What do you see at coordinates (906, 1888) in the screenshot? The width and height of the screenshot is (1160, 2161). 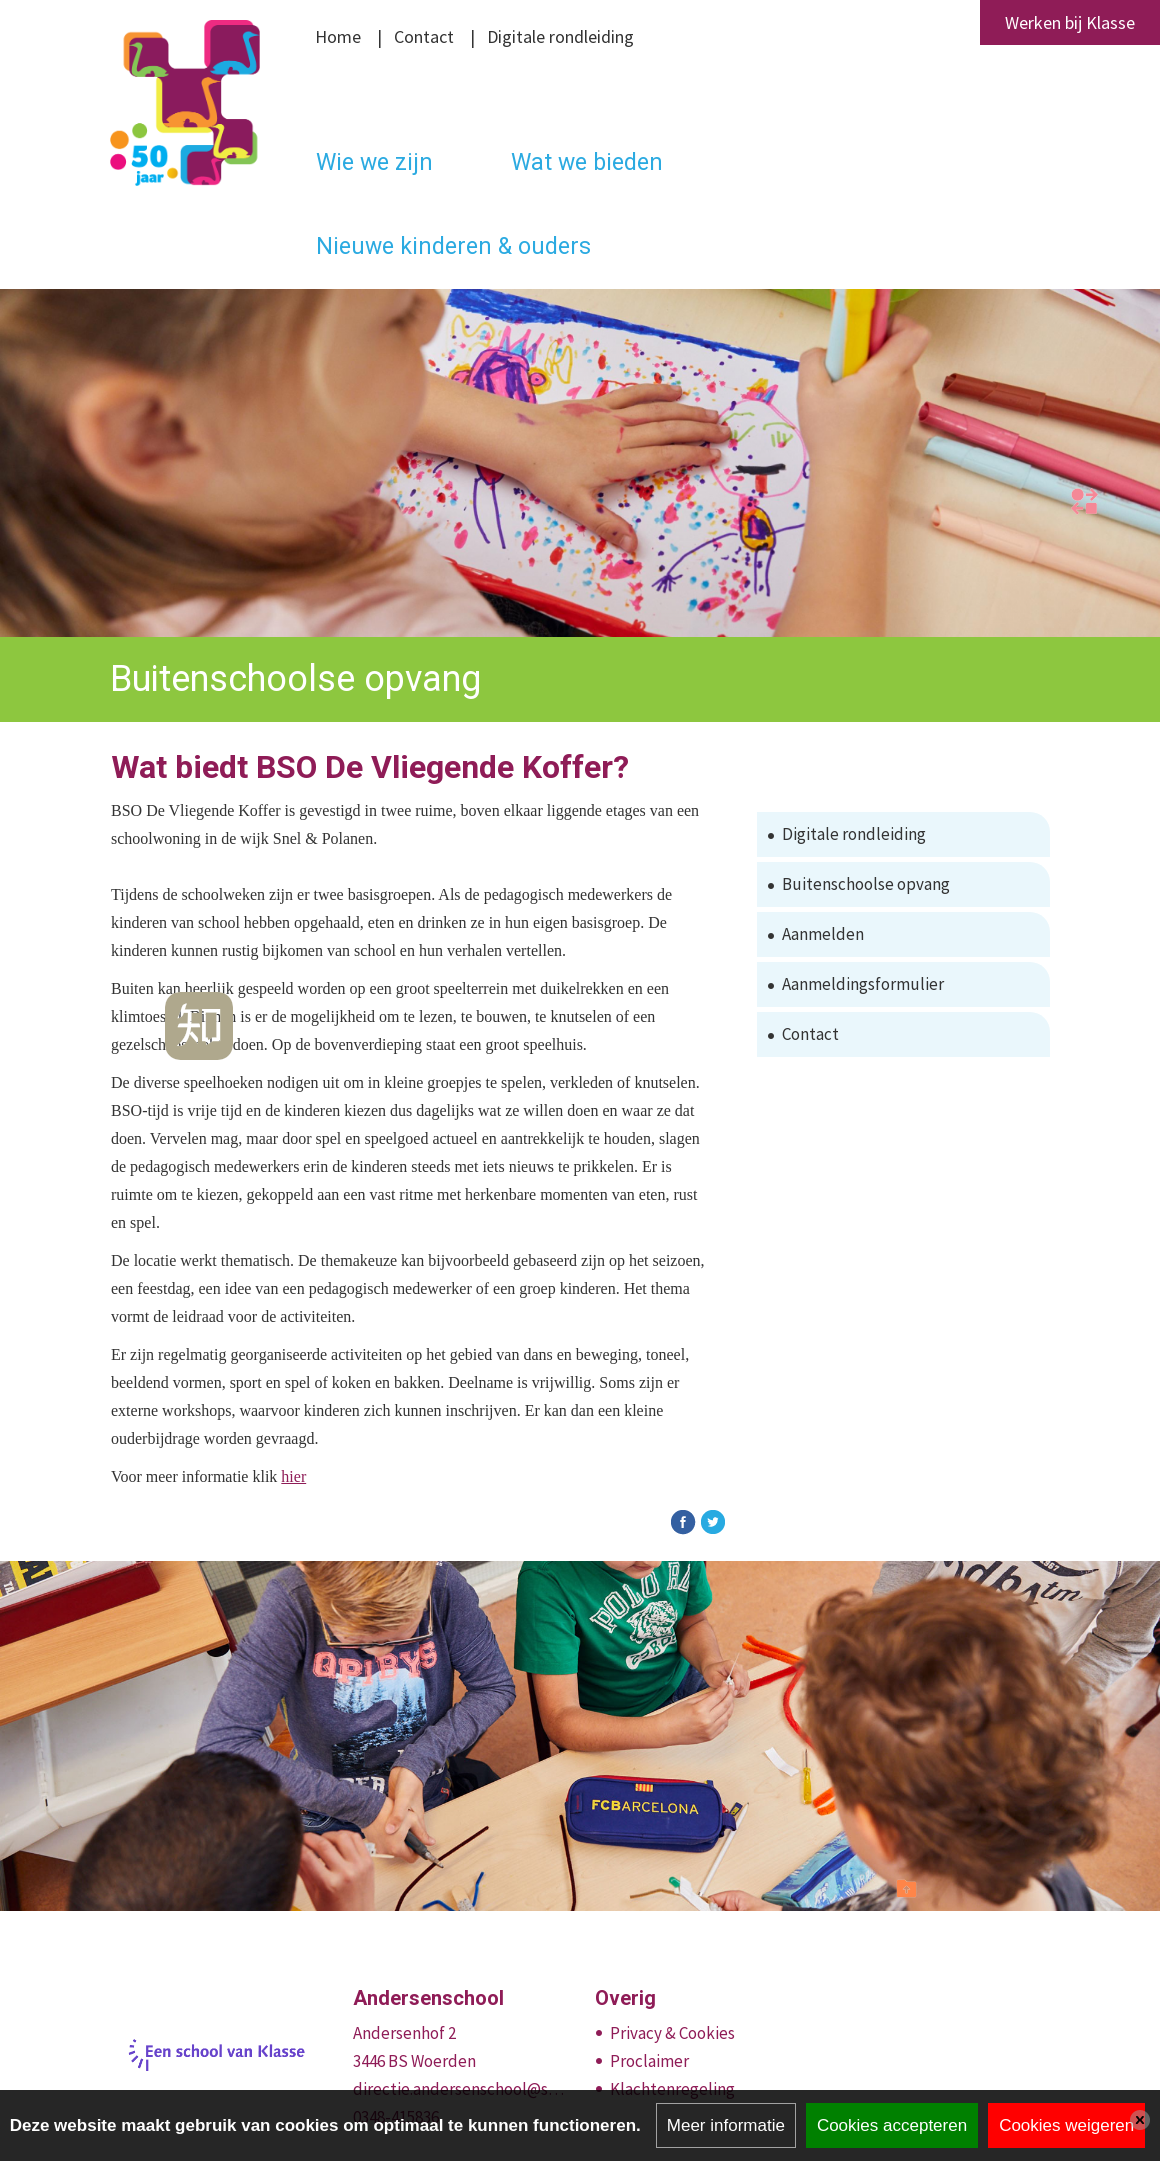 I see `upload files to a folder` at bounding box center [906, 1888].